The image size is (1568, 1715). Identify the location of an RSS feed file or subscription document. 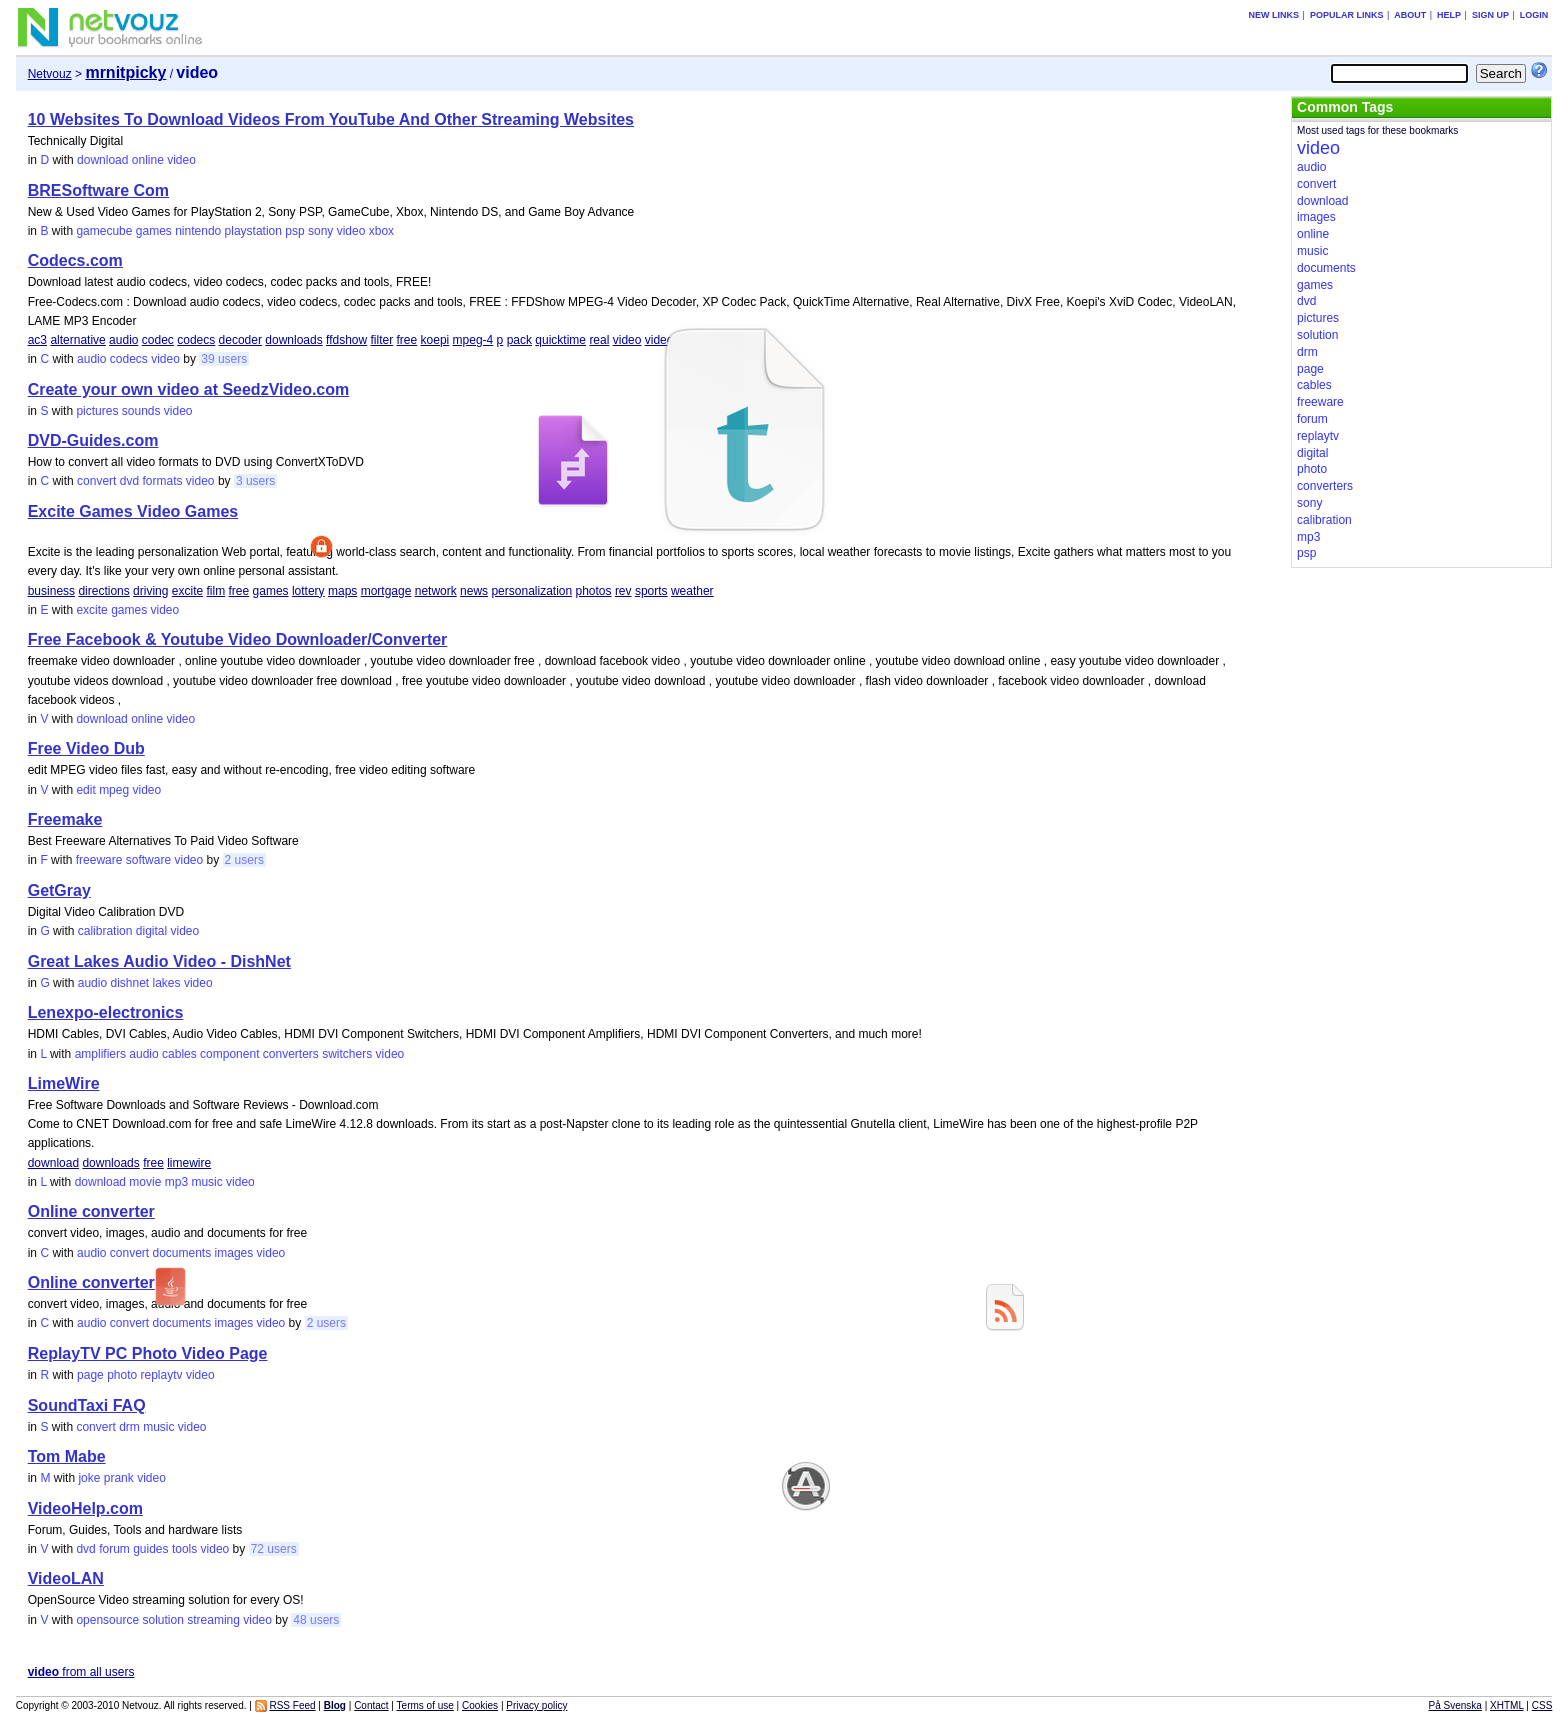
(1005, 1307).